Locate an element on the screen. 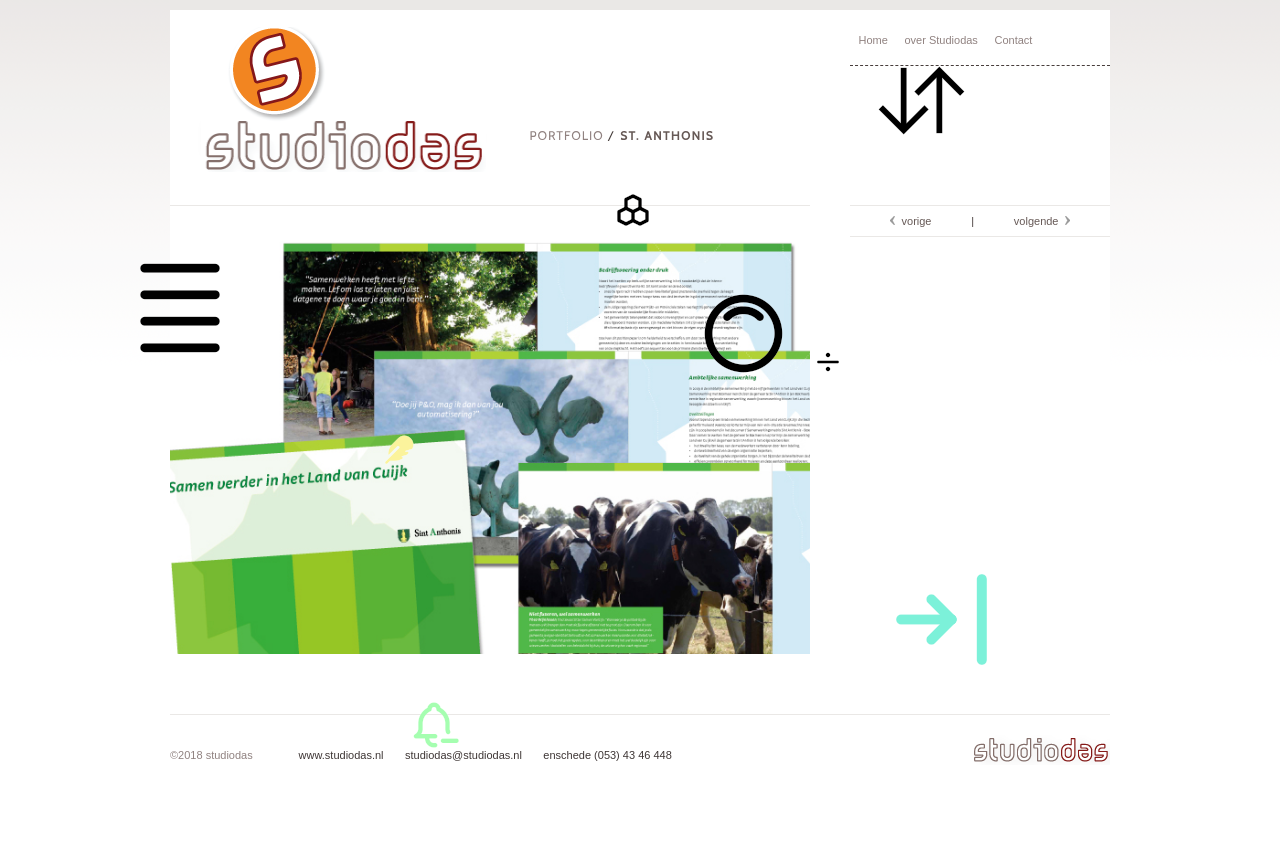 This screenshot has width=1280, height=845. perform division calculation is located at coordinates (828, 362).